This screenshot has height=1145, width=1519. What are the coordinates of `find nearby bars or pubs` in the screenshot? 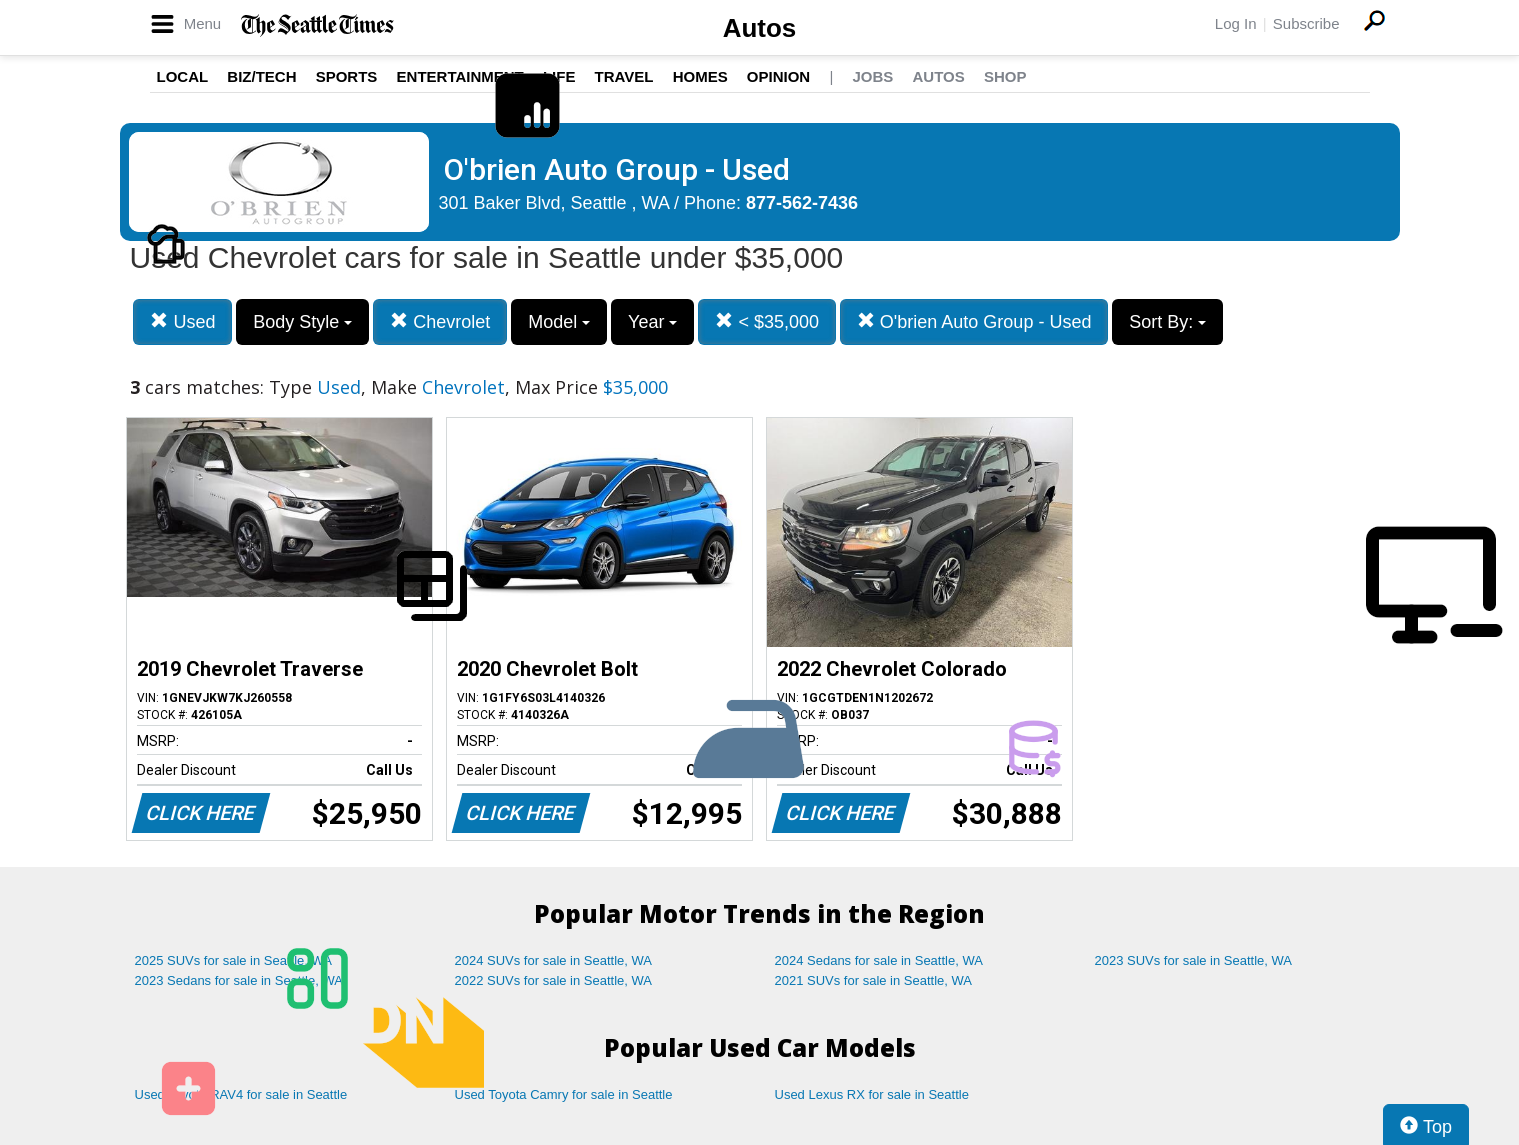 It's located at (166, 245).